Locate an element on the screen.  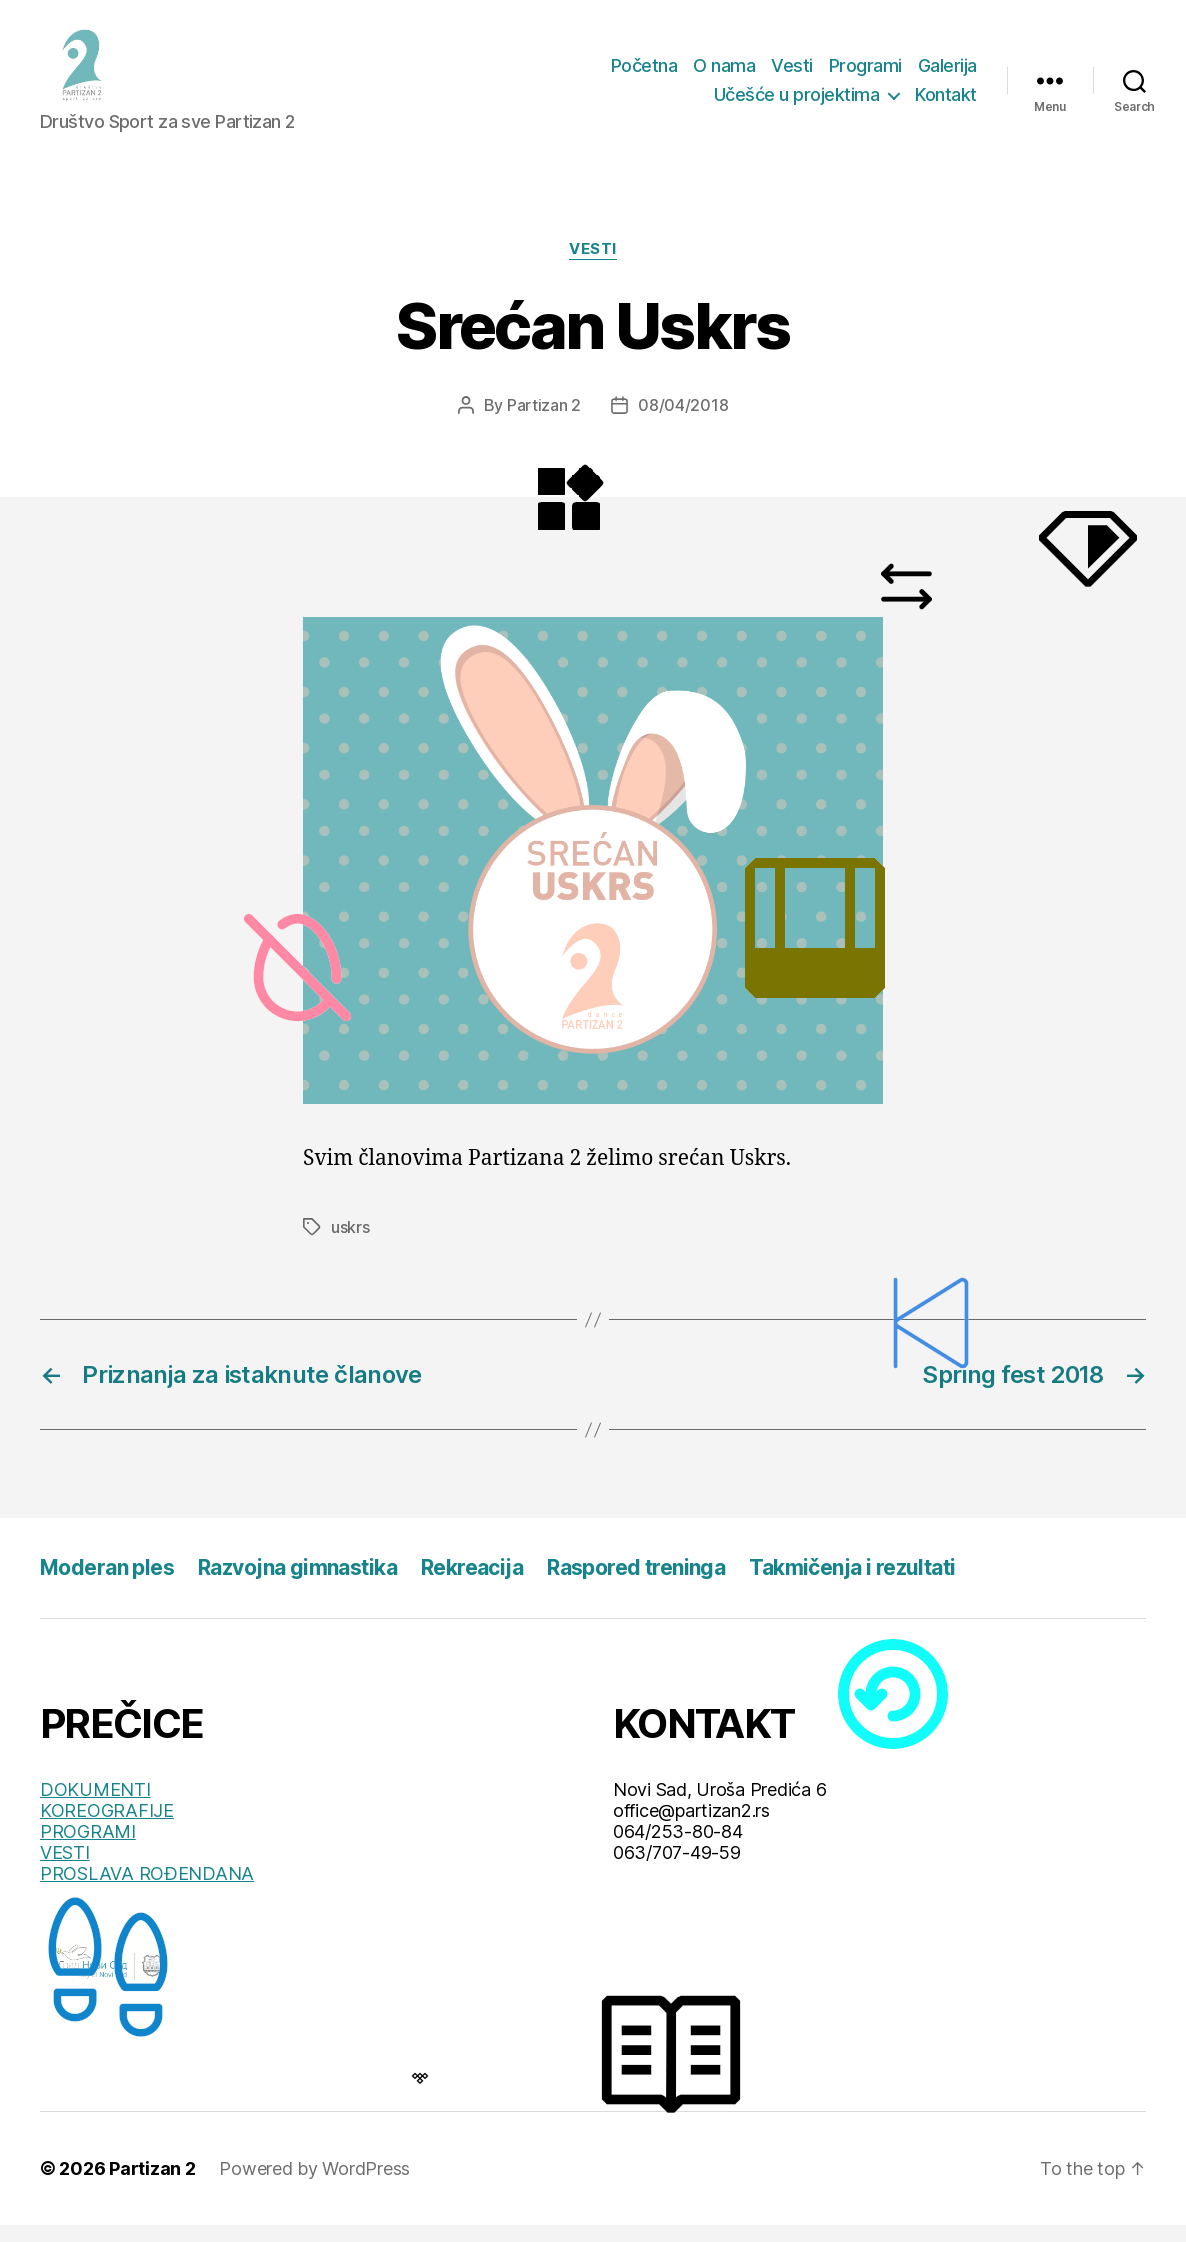
indicates creative commons share-alike license is located at coordinates (893, 1694).